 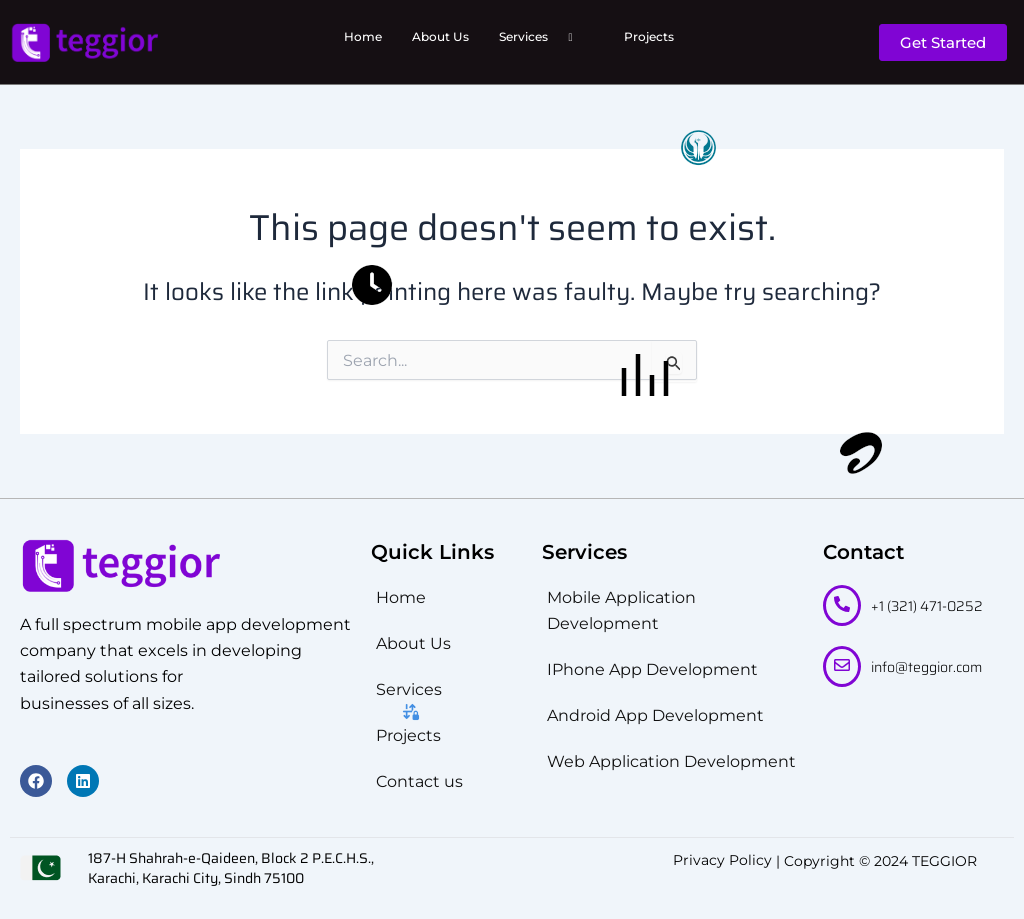 What do you see at coordinates (410, 711) in the screenshot?
I see `data sync is locked or disabled` at bounding box center [410, 711].